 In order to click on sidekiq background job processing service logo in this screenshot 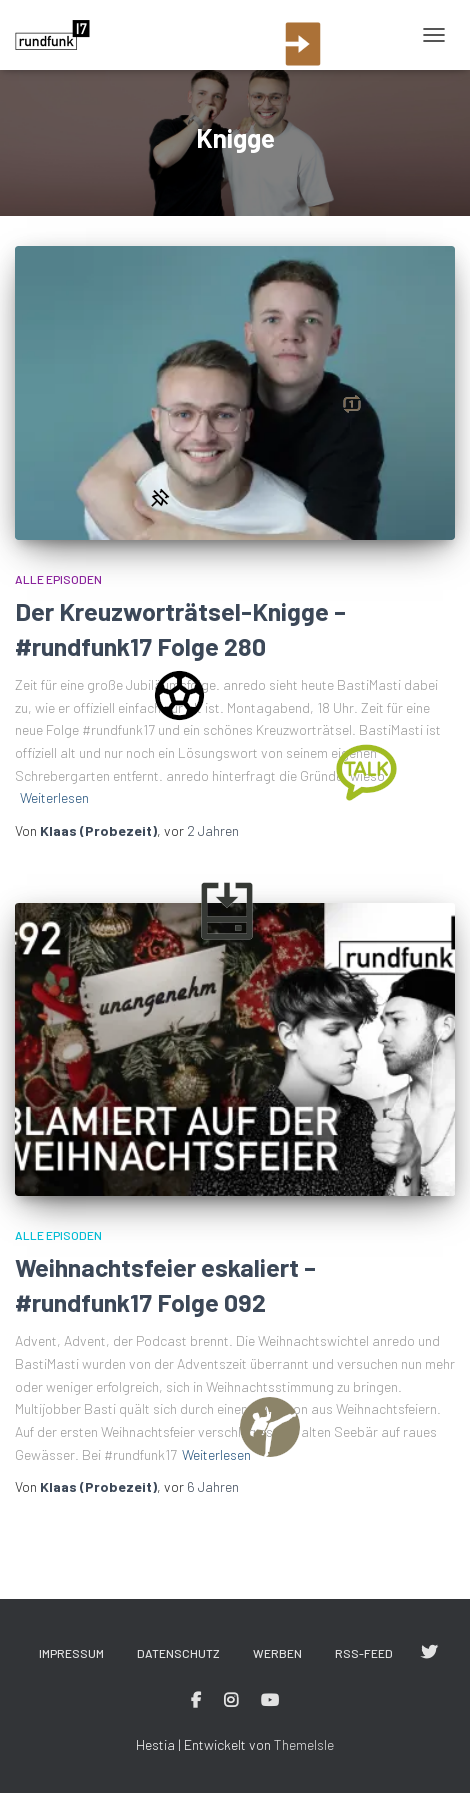, I will do `click(270, 1427)`.